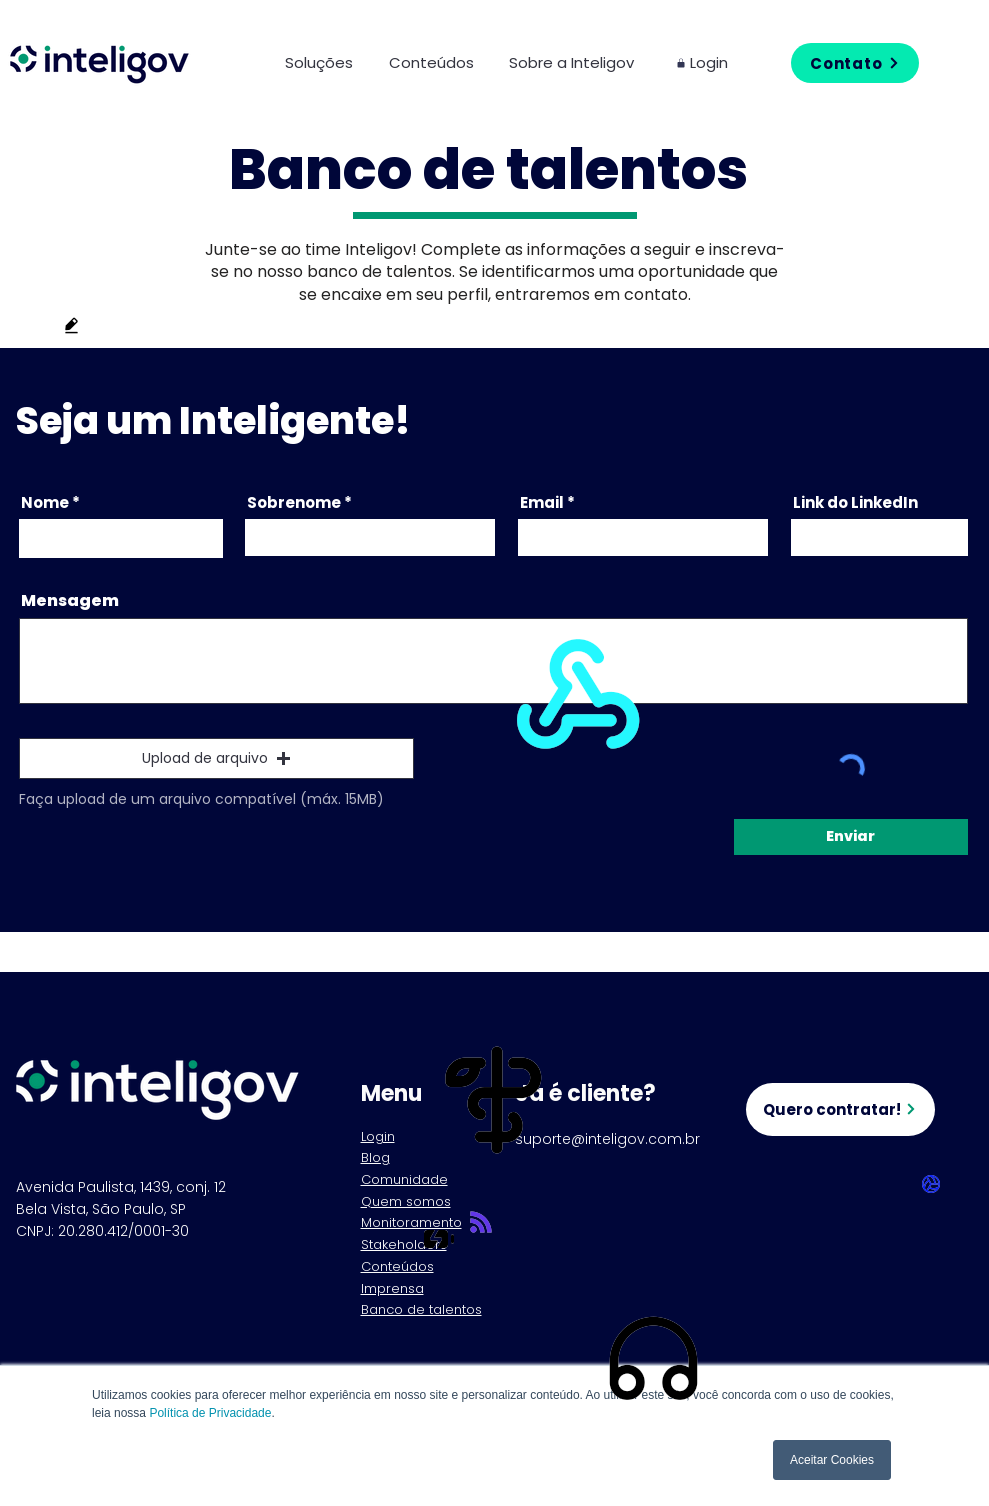 The height and width of the screenshot is (1506, 989). Describe the element at coordinates (71, 325) in the screenshot. I see `edit content or text` at that location.